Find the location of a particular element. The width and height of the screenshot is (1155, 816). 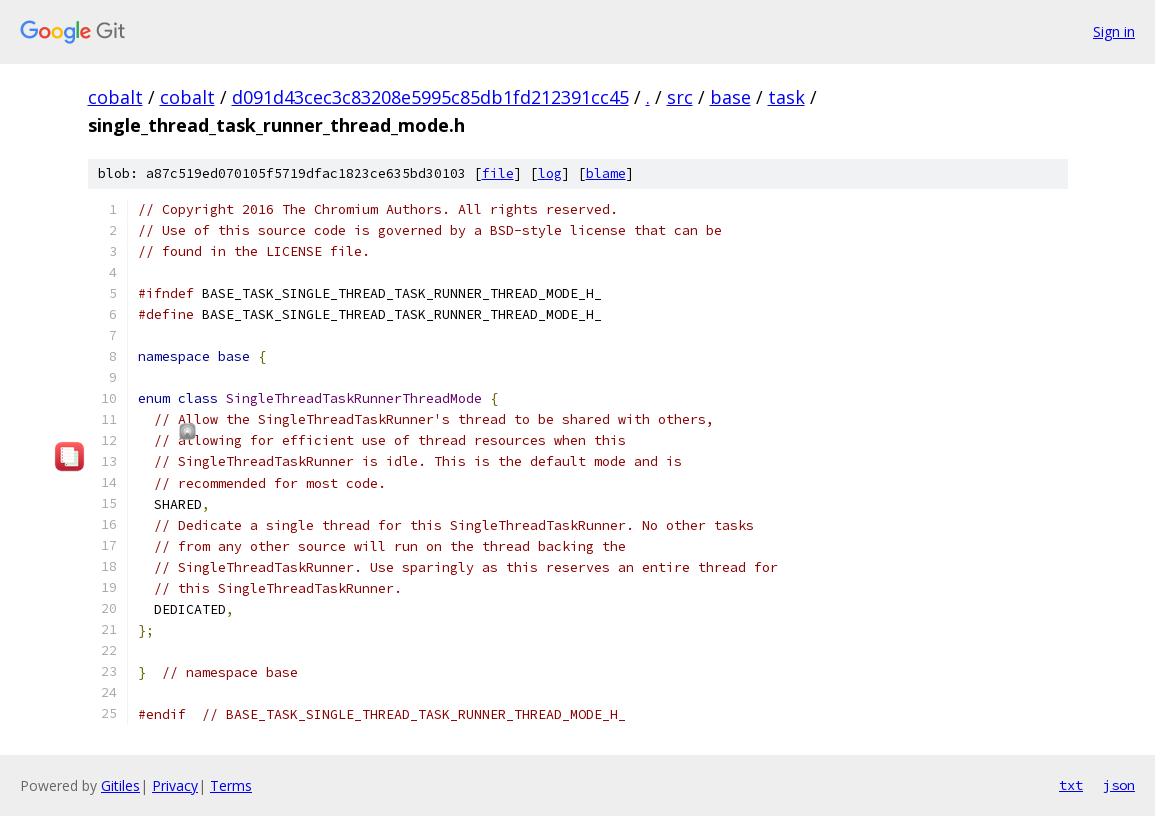

open kompare file comparison tool is located at coordinates (69, 456).